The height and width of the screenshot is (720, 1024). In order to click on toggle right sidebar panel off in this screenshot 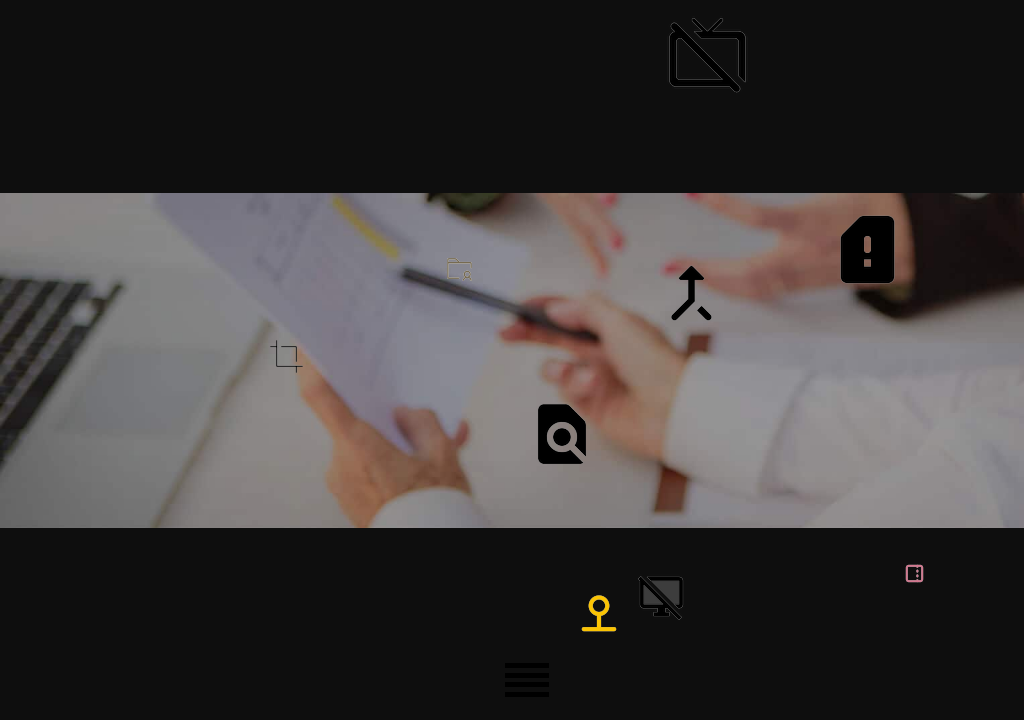, I will do `click(914, 573)`.